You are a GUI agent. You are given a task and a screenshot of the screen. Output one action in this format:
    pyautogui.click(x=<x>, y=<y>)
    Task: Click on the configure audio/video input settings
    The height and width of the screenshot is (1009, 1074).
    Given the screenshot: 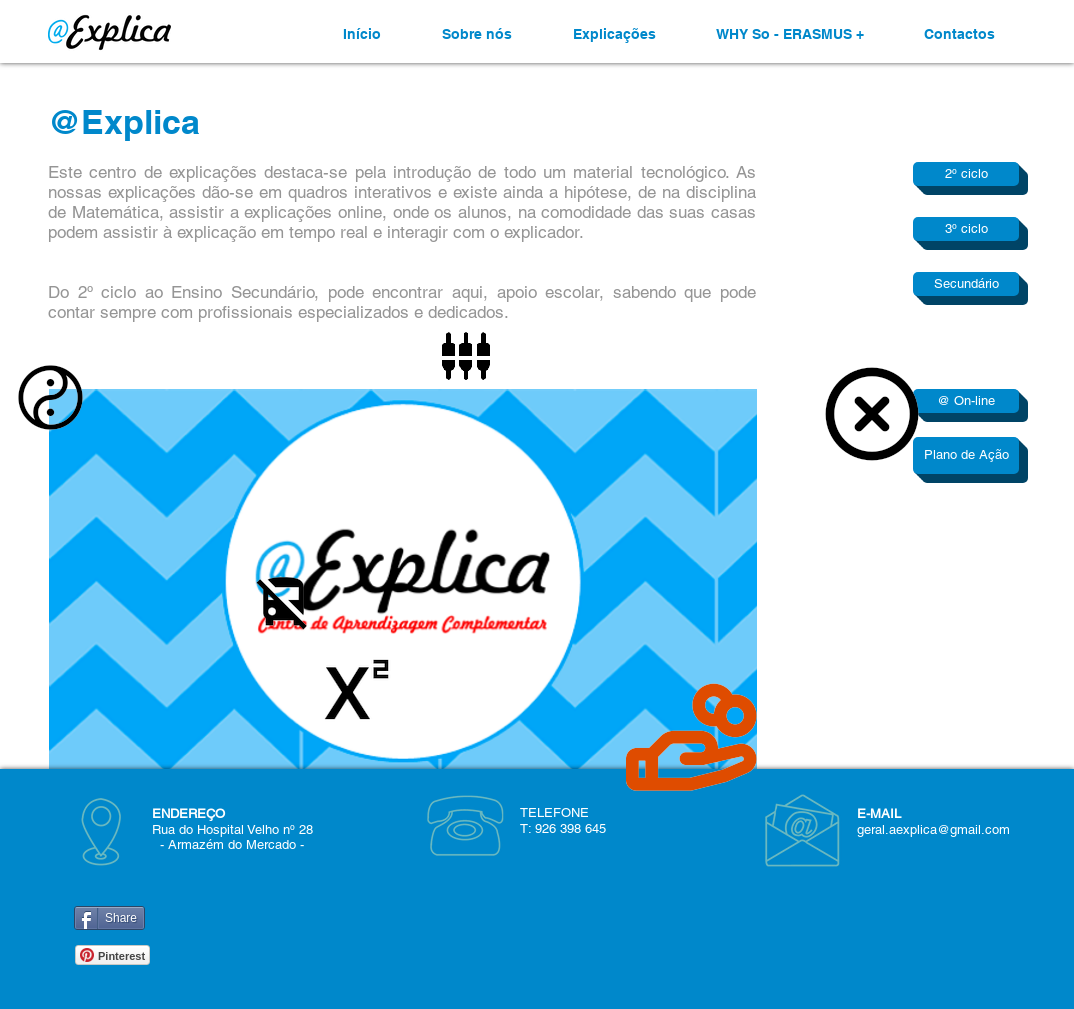 What is the action you would take?
    pyautogui.click(x=466, y=356)
    